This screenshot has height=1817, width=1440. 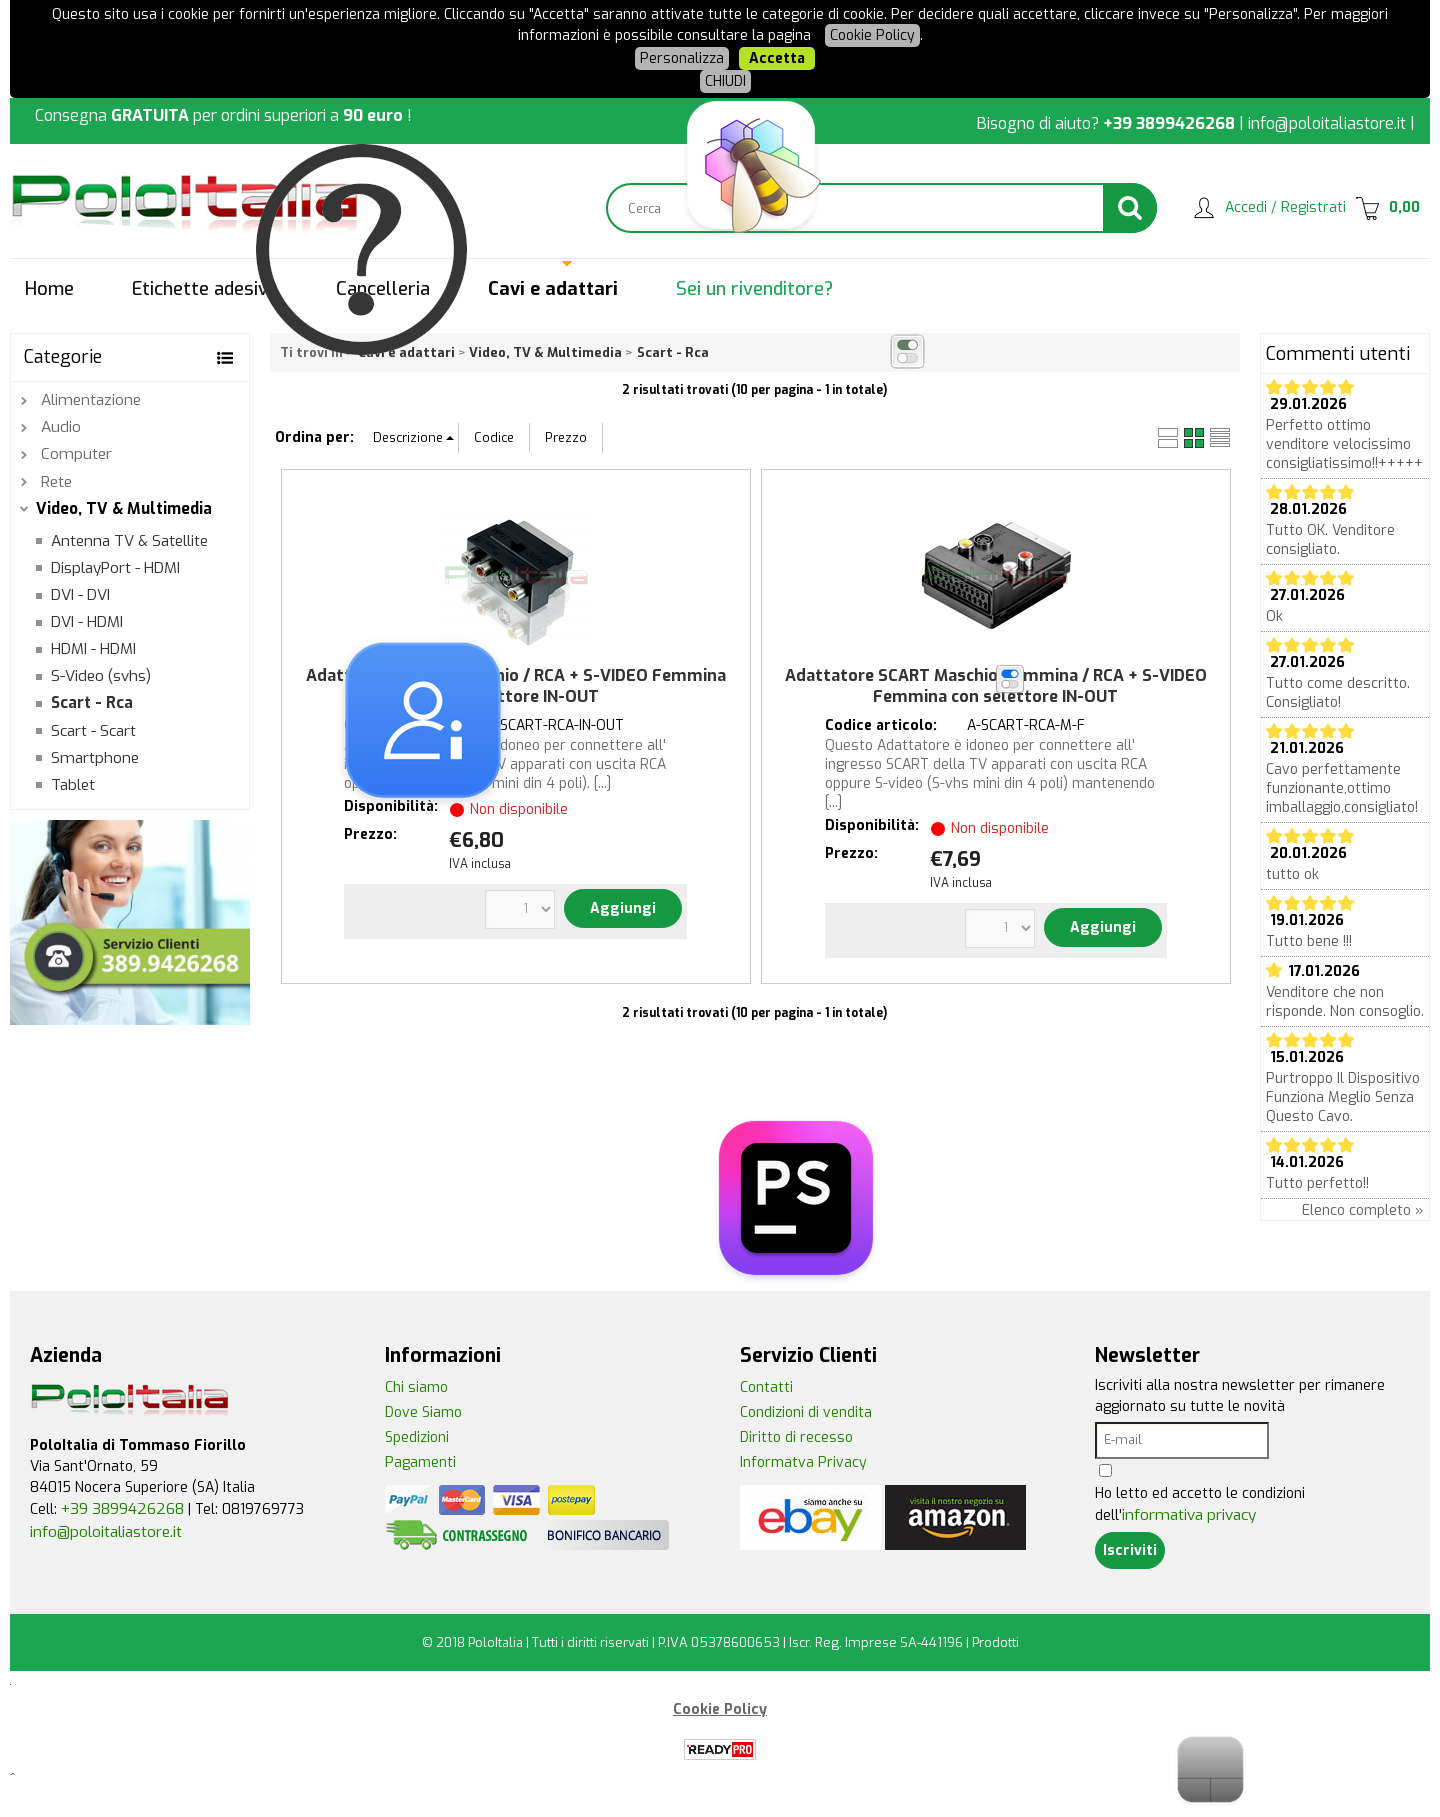 I want to click on open touchpad settings and preferences, so click(x=1210, y=1769).